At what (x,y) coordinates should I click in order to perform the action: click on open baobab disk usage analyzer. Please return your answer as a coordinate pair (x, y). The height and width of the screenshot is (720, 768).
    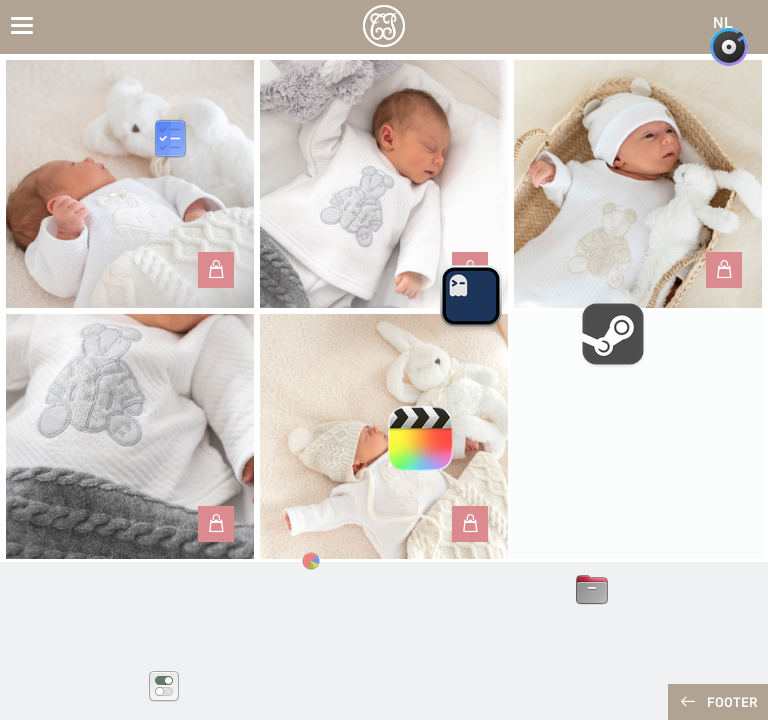
    Looking at the image, I should click on (311, 561).